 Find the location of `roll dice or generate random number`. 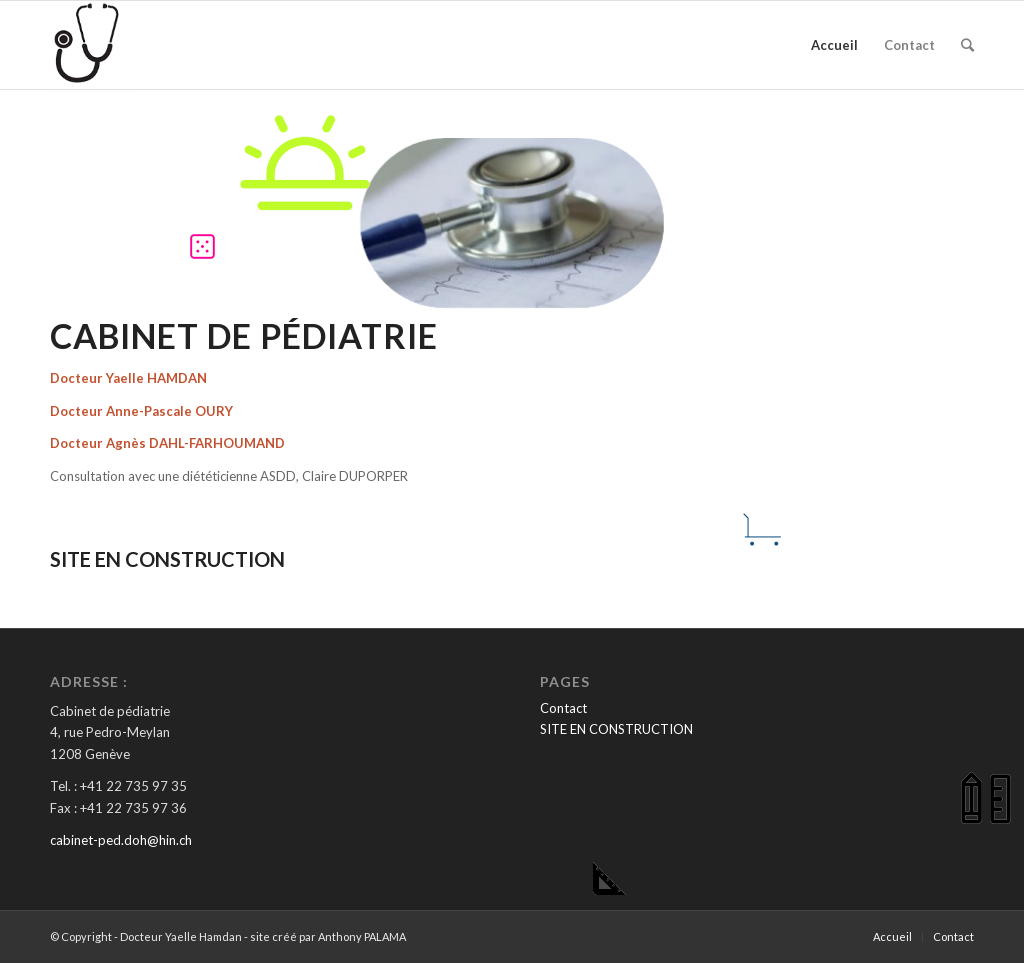

roll dice or generate random number is located at coordinates (202, 246).